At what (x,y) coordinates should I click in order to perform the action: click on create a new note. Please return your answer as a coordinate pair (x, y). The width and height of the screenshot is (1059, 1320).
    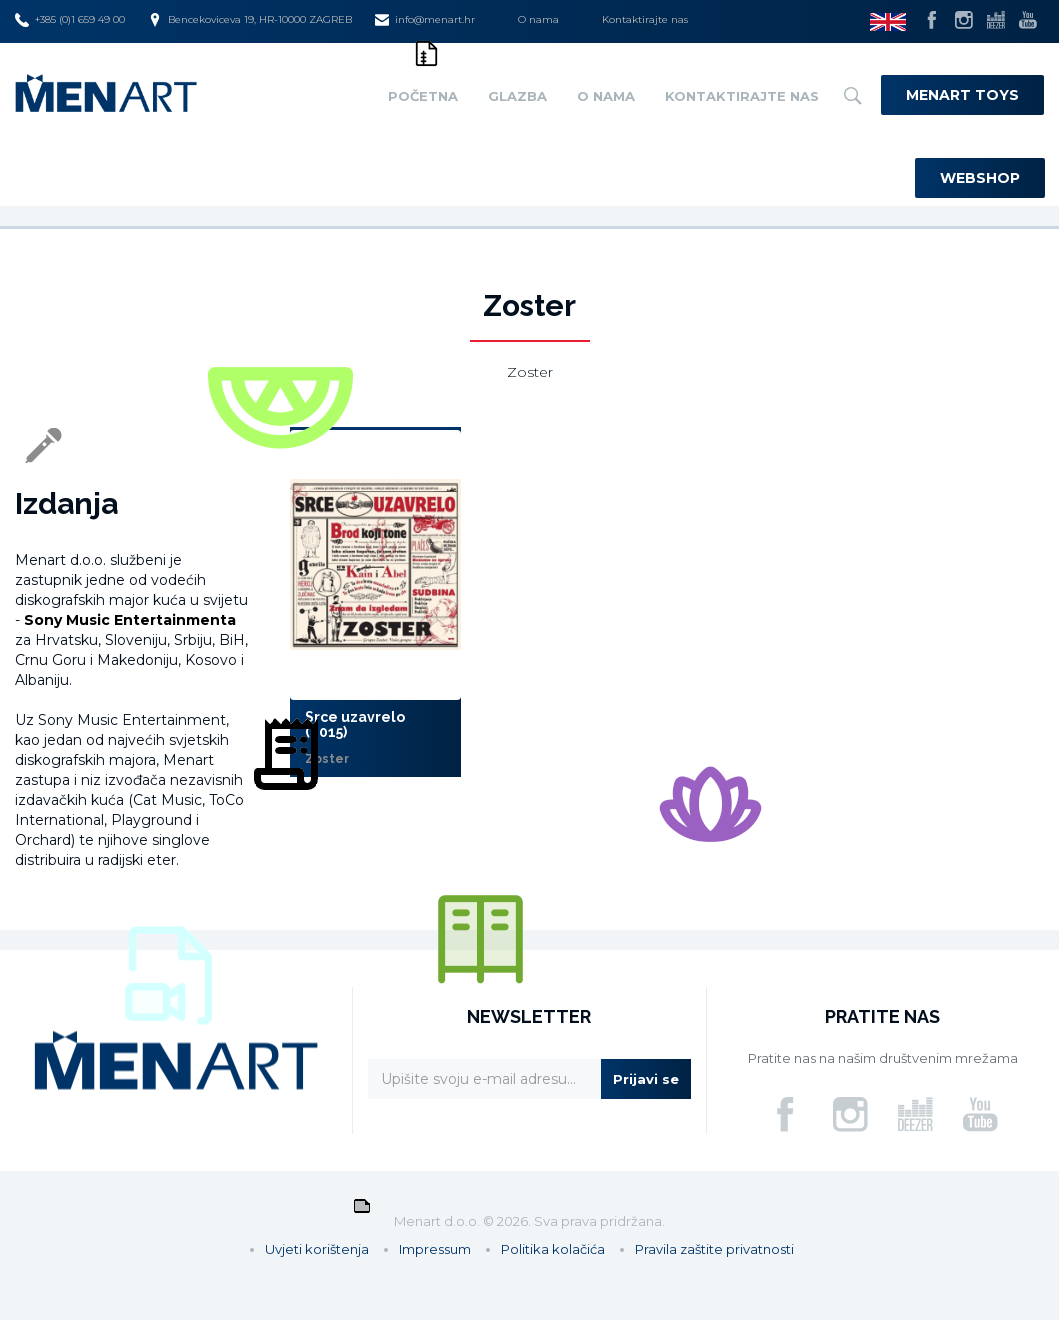
    Looking at the image, I should click on (362, 1206).